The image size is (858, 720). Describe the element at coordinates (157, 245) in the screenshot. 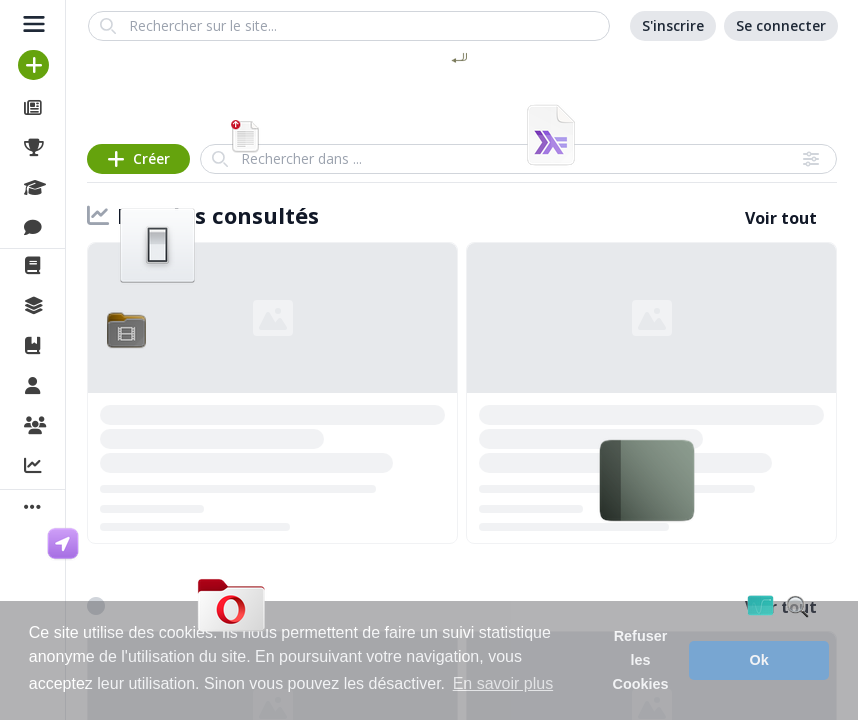

I see `access general system settings` at that location.